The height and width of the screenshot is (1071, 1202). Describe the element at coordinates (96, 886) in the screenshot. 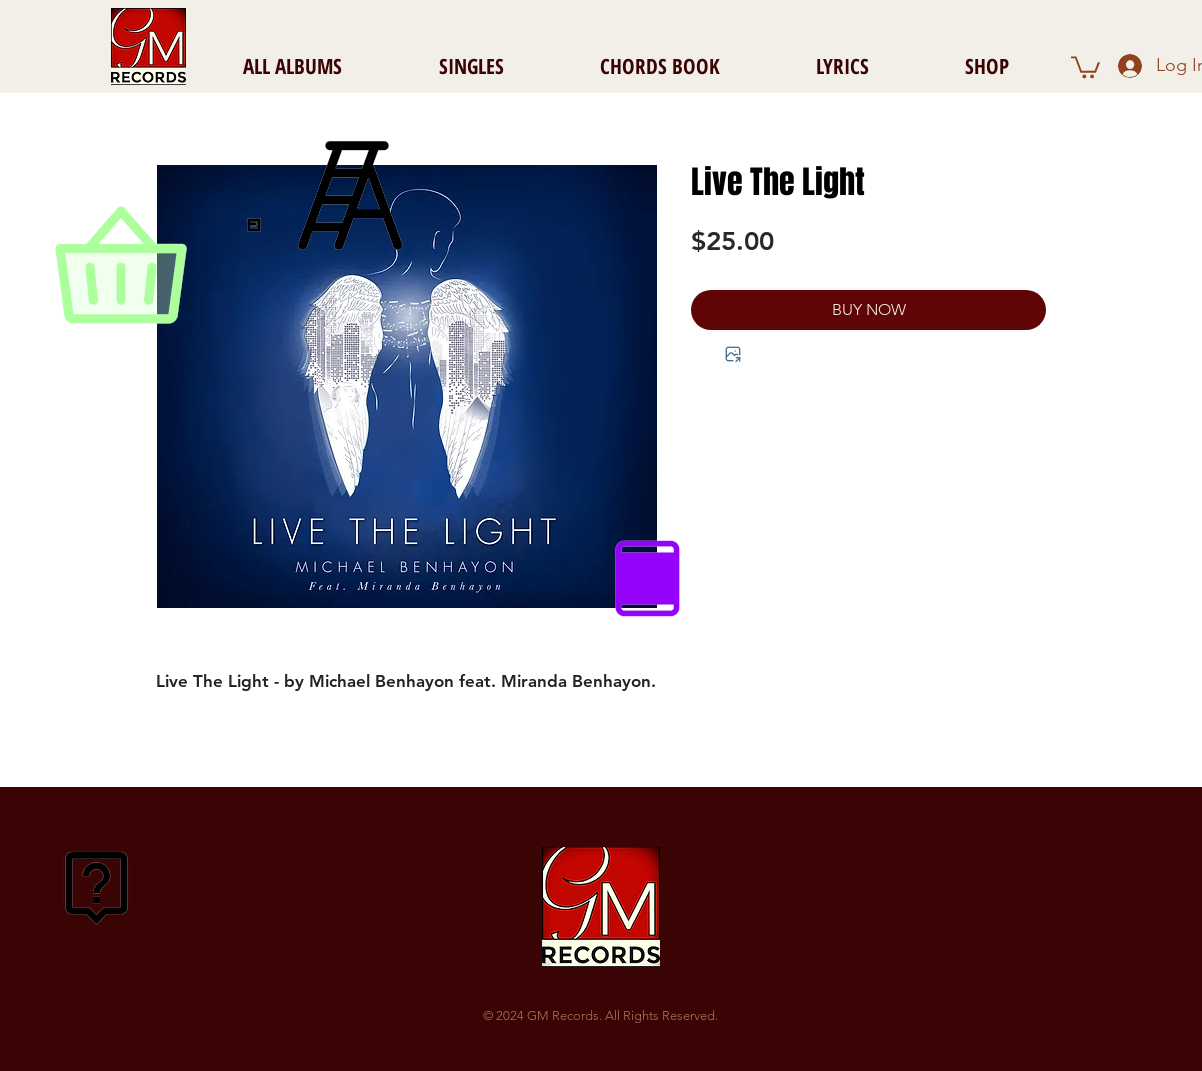

I see `access live help or support chat` at that location.